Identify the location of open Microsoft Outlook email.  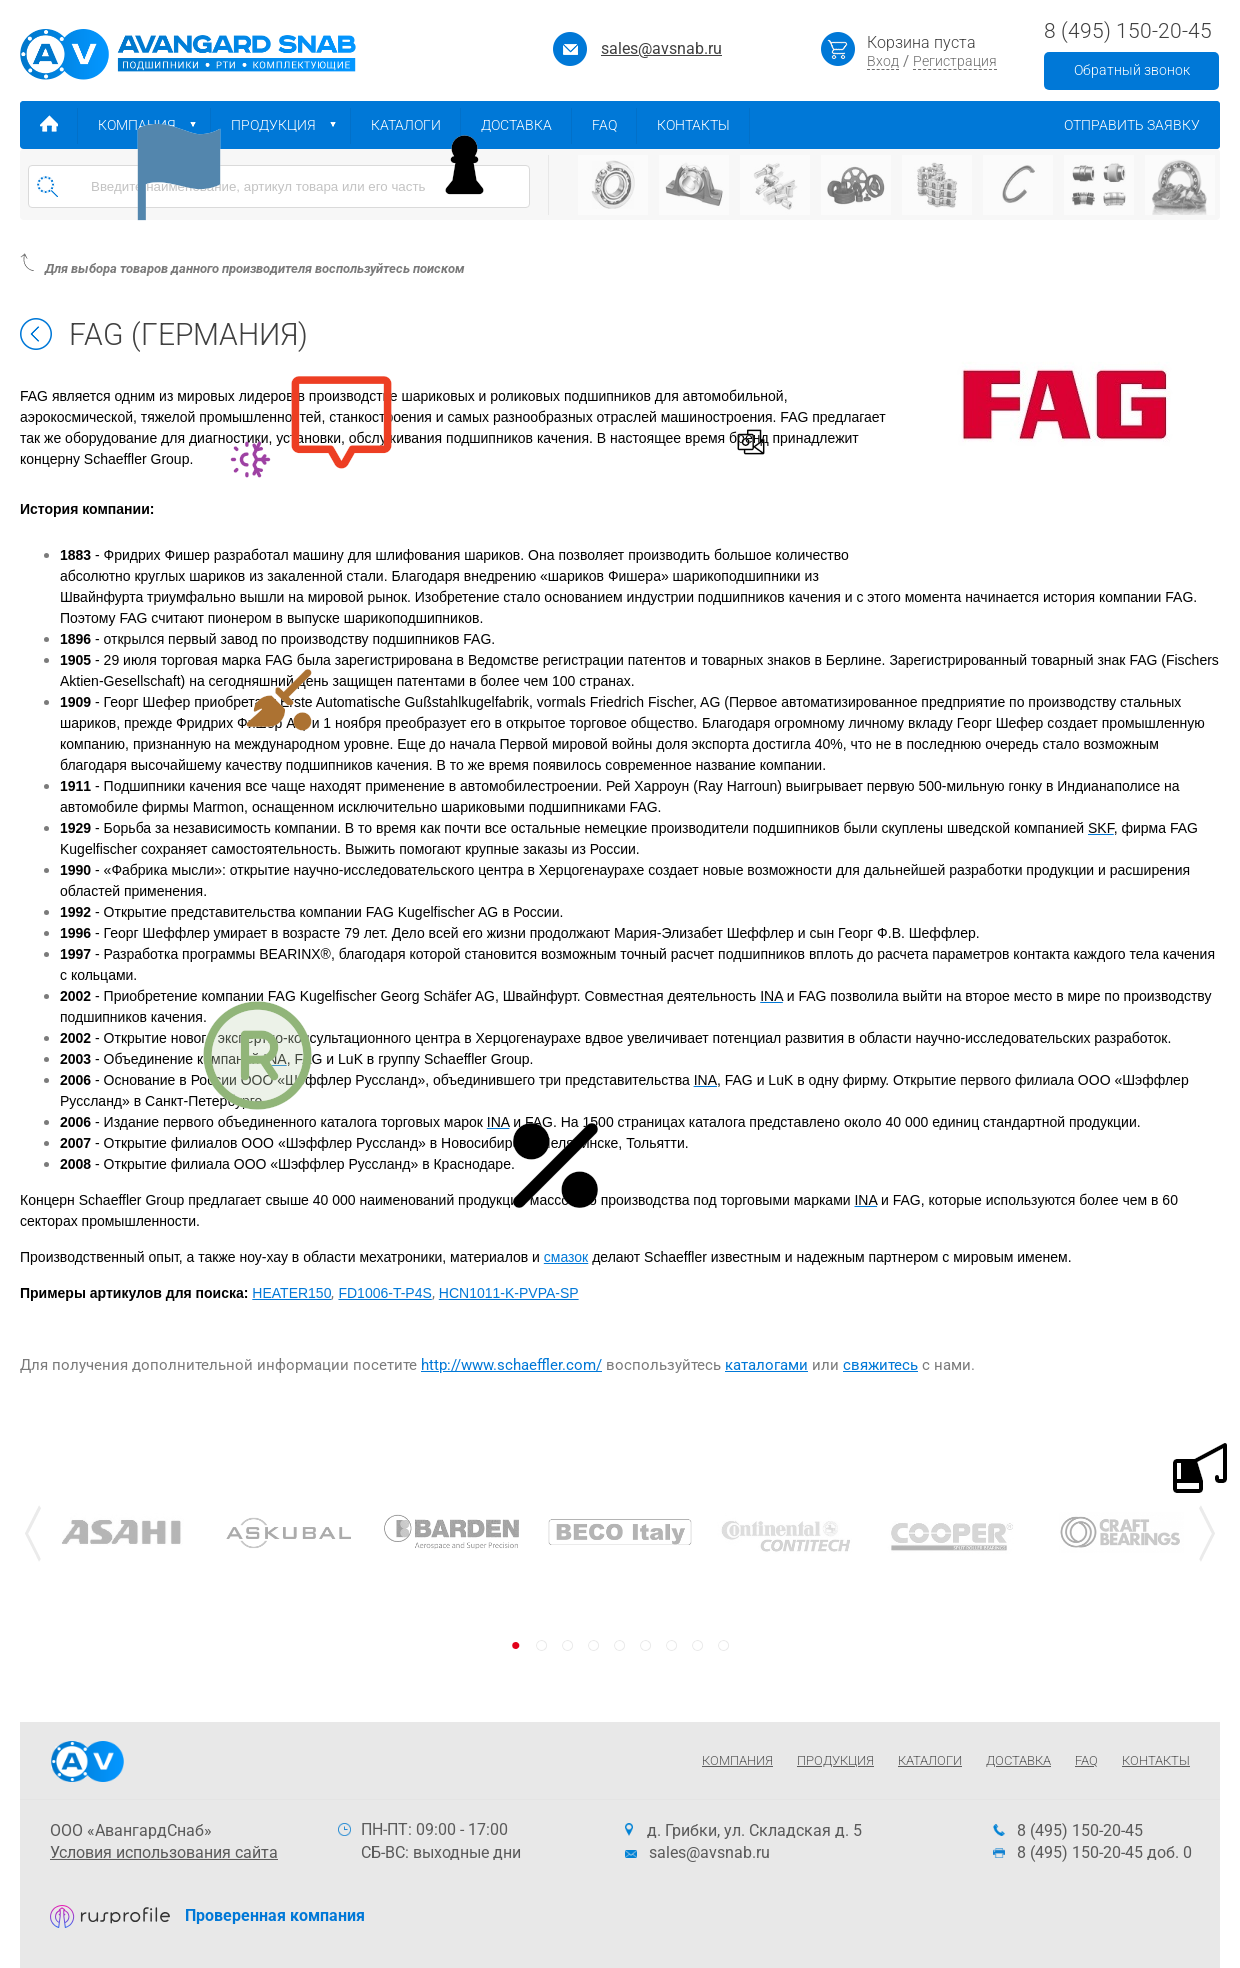
(751, 442).